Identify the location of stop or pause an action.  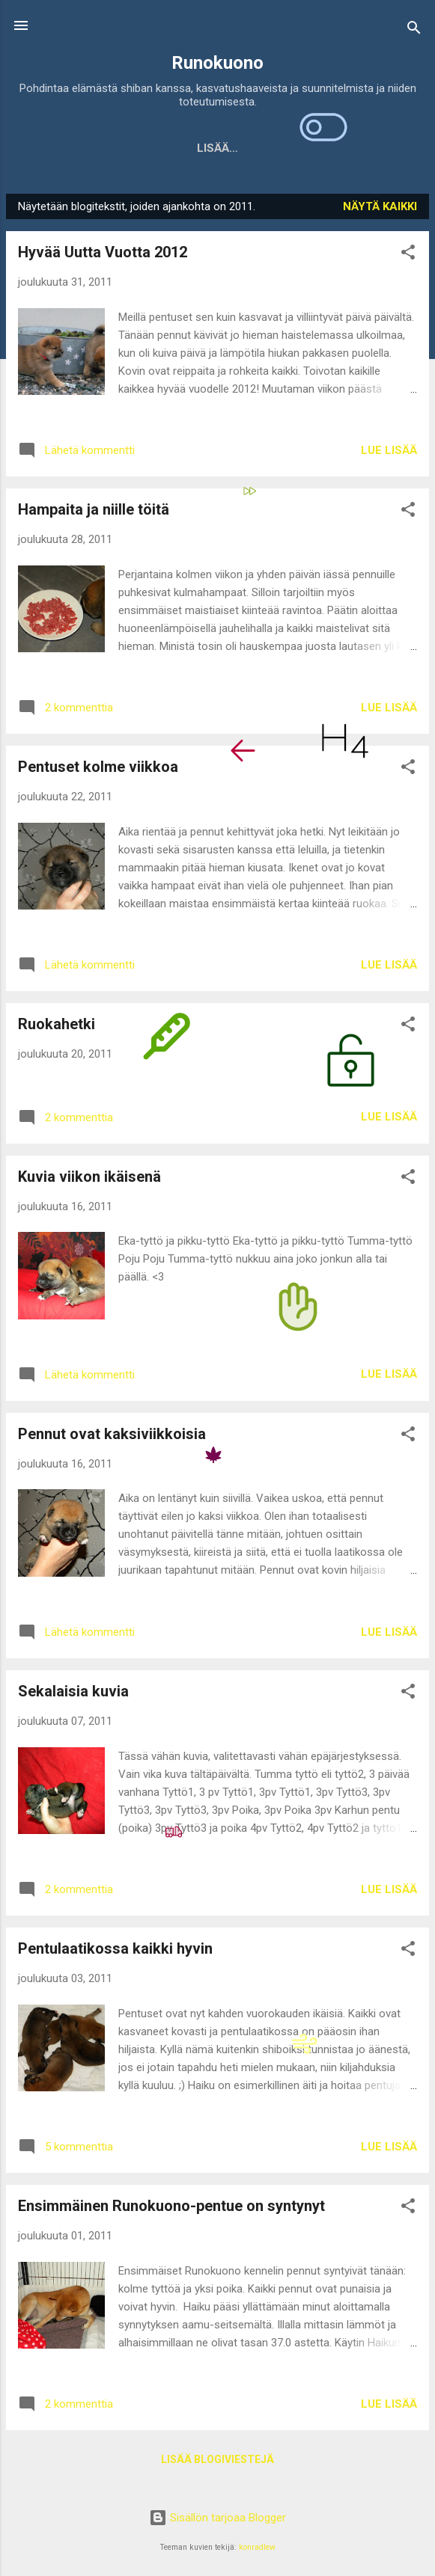
(298, 1307).